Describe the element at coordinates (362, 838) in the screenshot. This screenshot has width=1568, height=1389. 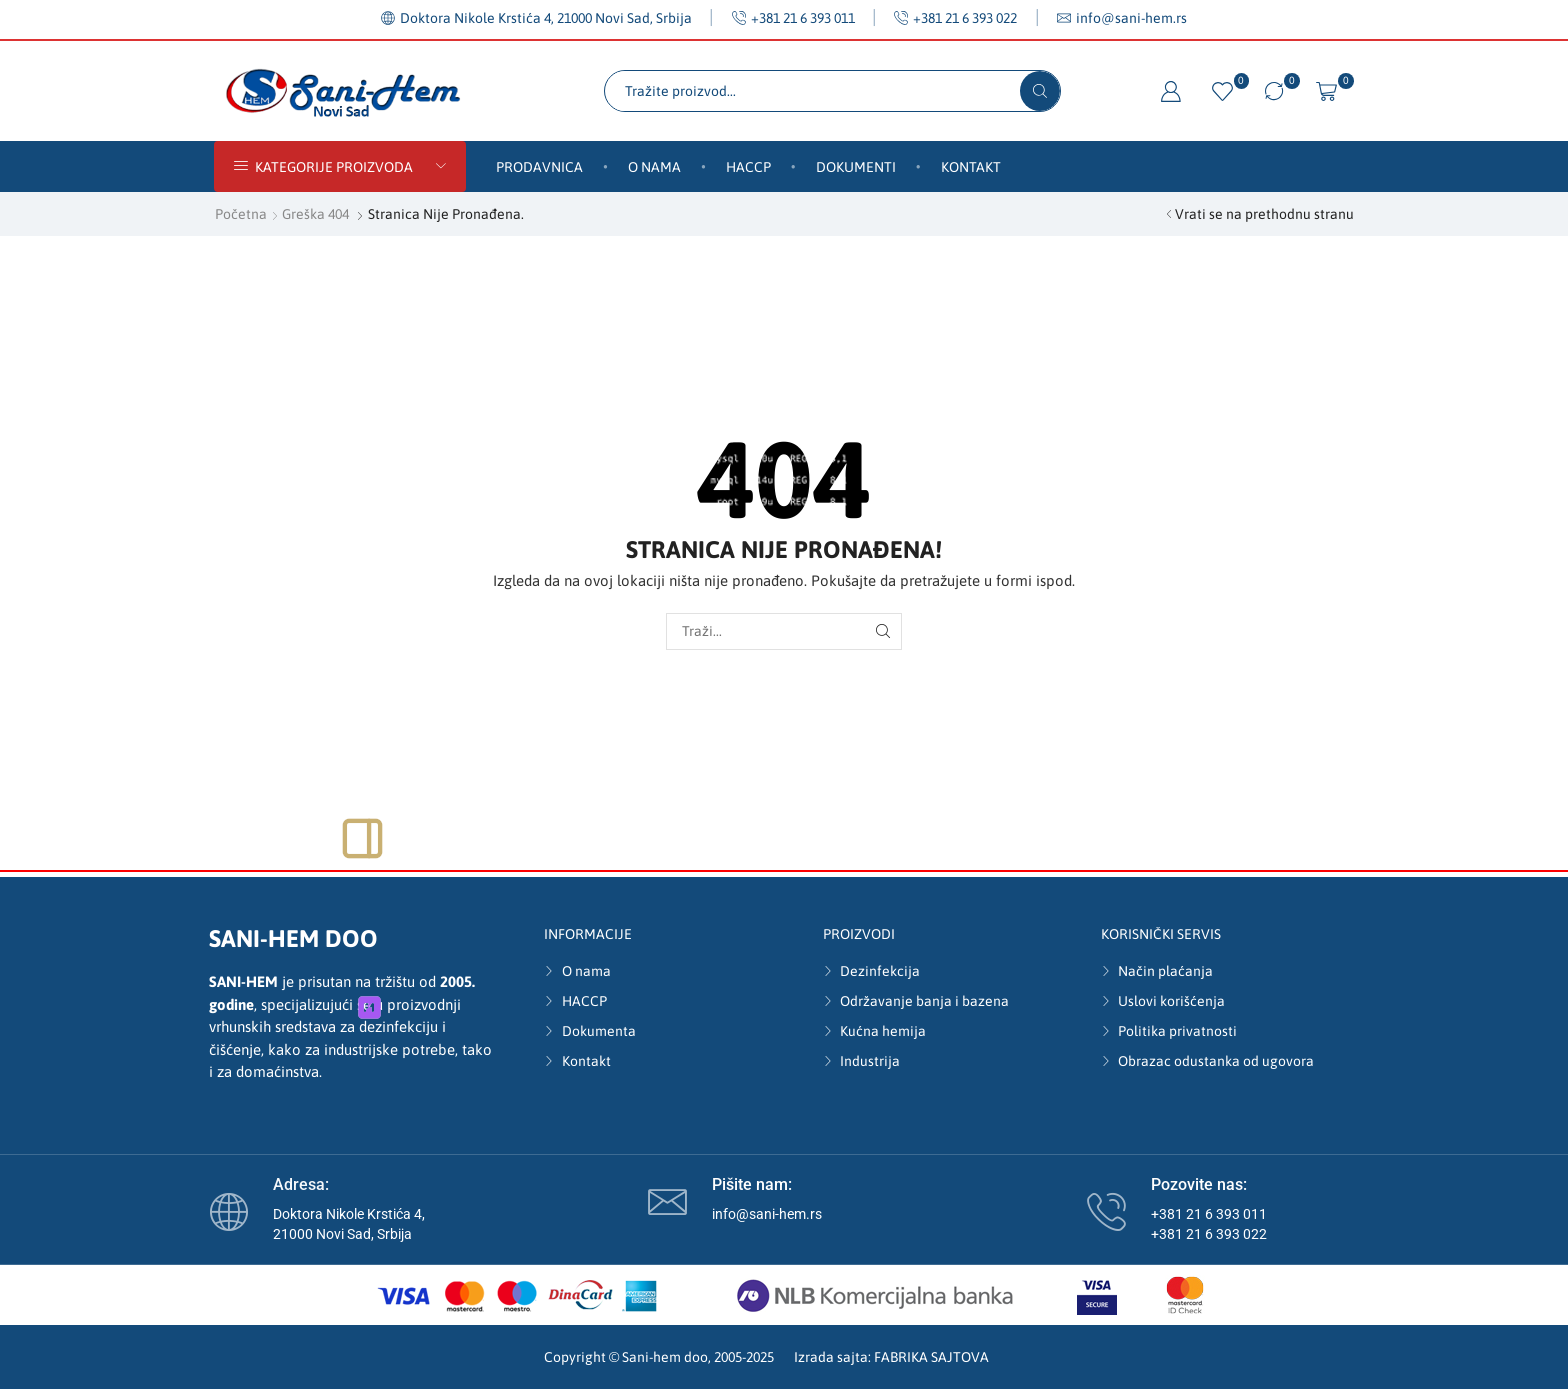
I see `toggle right sidebar panel` at that location.